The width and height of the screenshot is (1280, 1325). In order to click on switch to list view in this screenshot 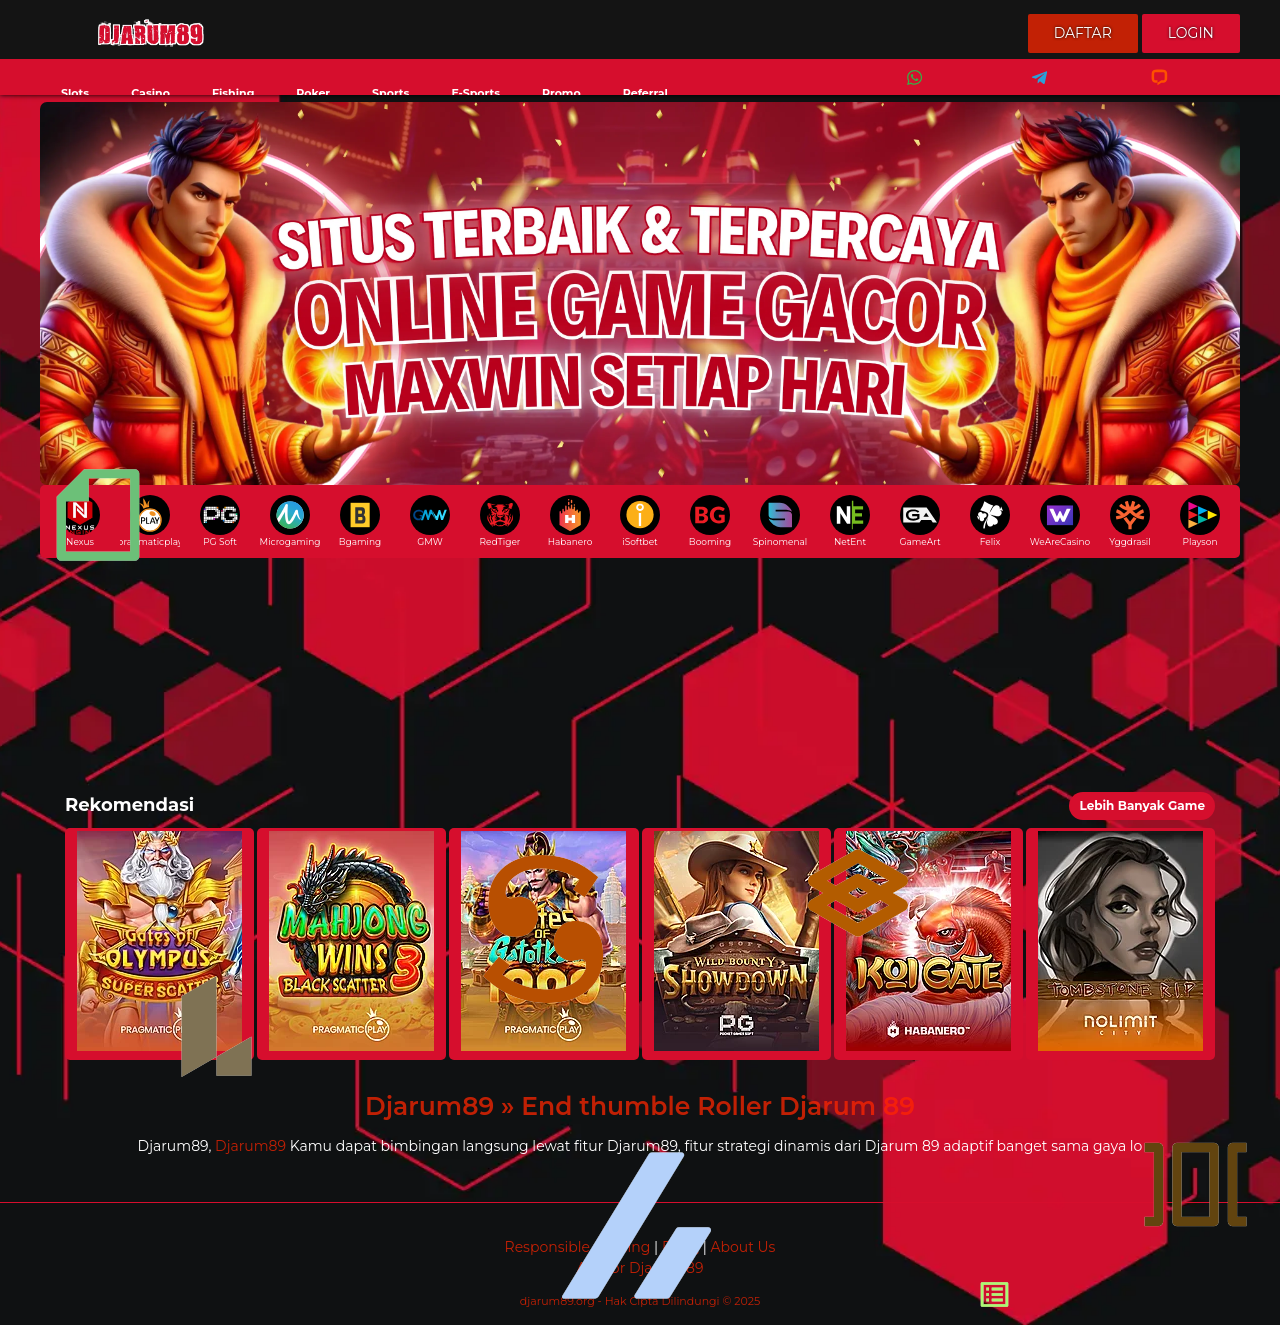, I will do `click(994, 1294)`.